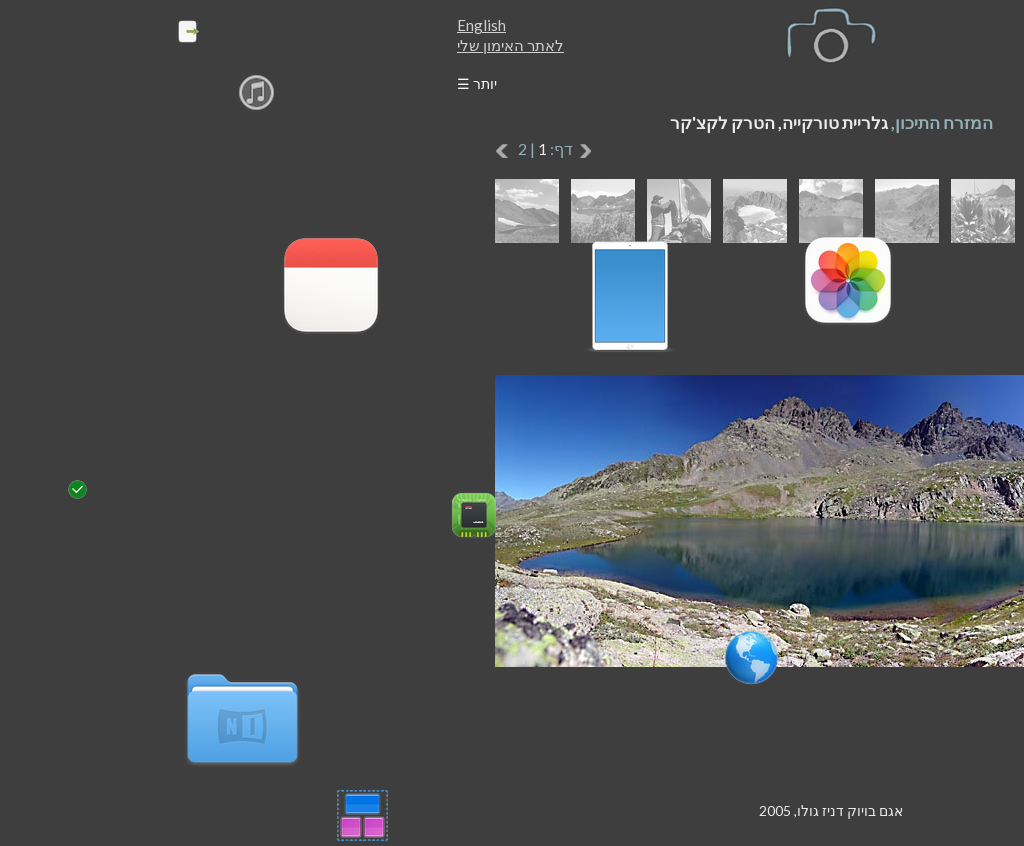 The width and height of the screenshot is (1024, 846). I want to click on view connected iPad Air device, so click(630, 297).